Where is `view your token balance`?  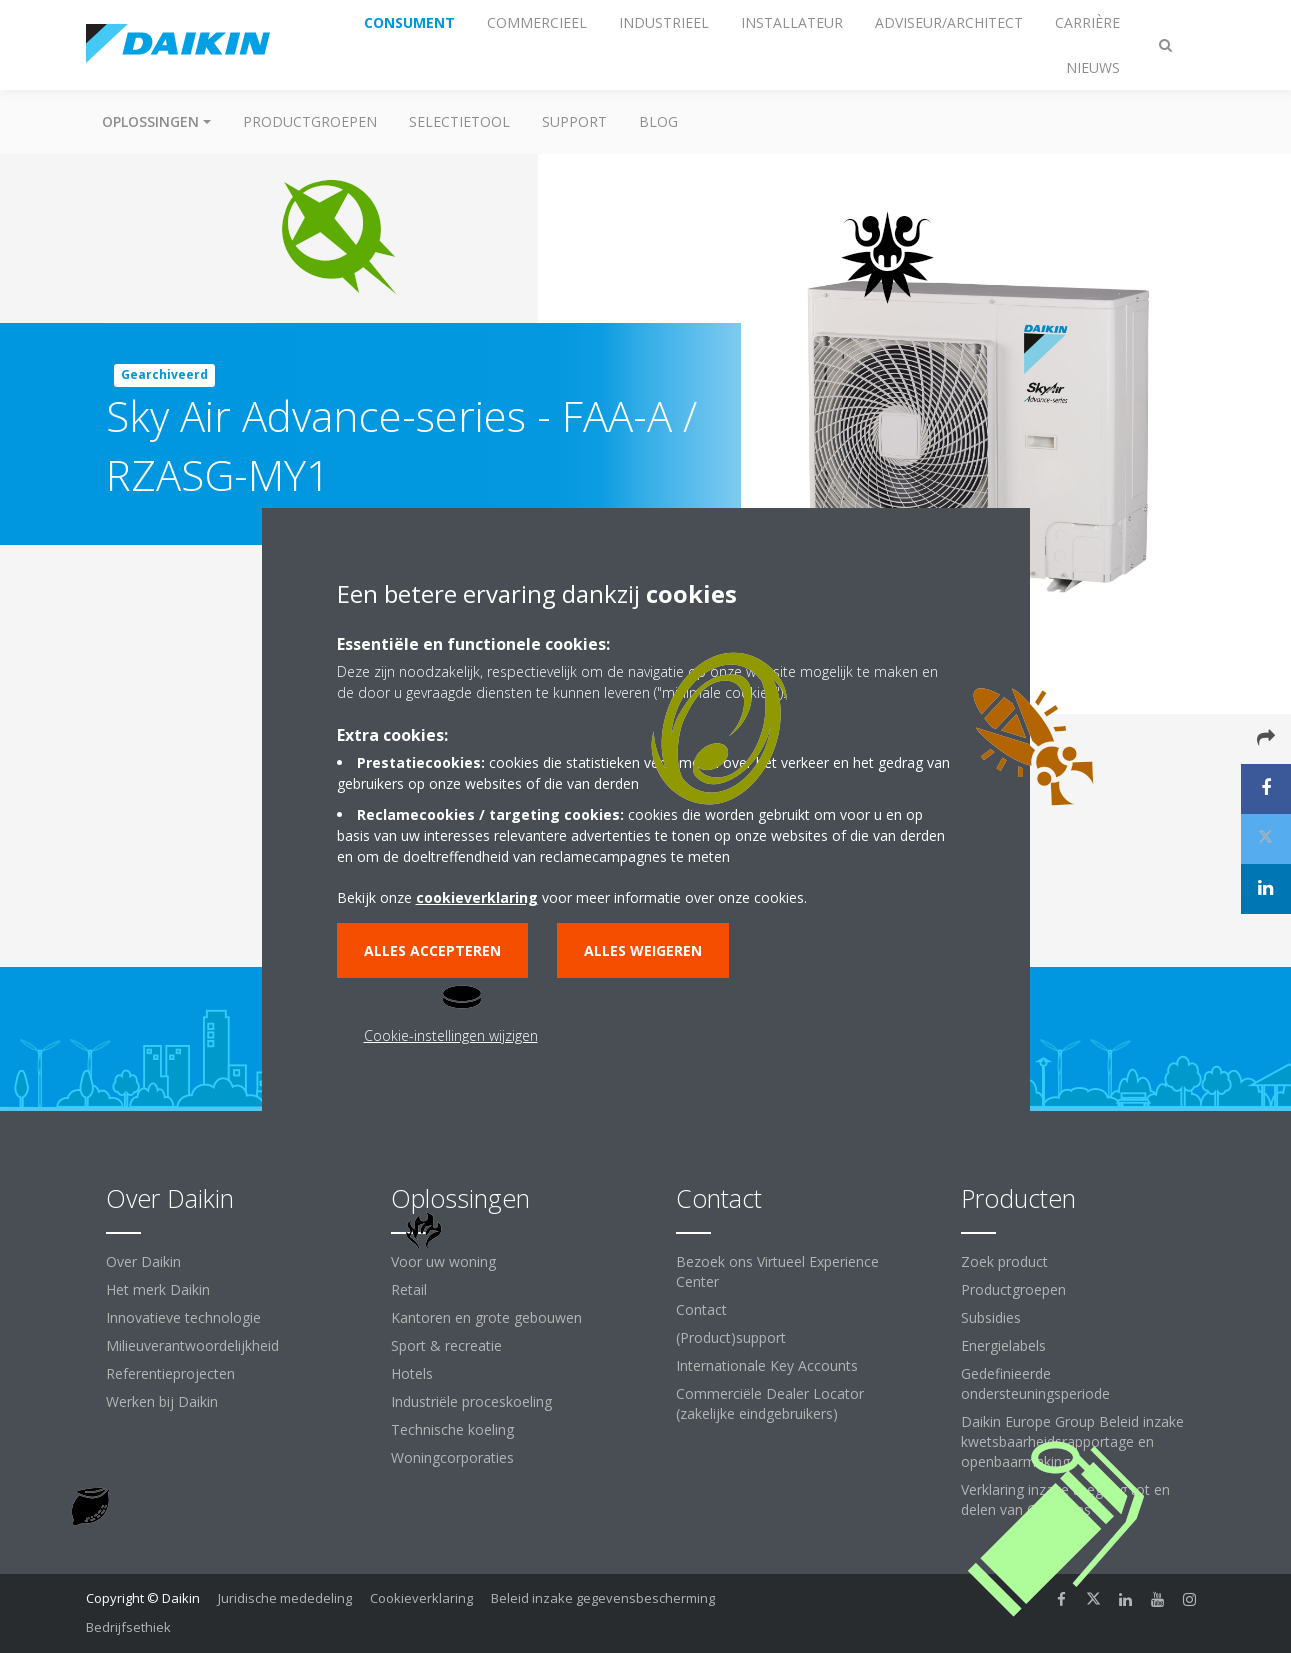
view your token balance is located at coordinates (462, 997).